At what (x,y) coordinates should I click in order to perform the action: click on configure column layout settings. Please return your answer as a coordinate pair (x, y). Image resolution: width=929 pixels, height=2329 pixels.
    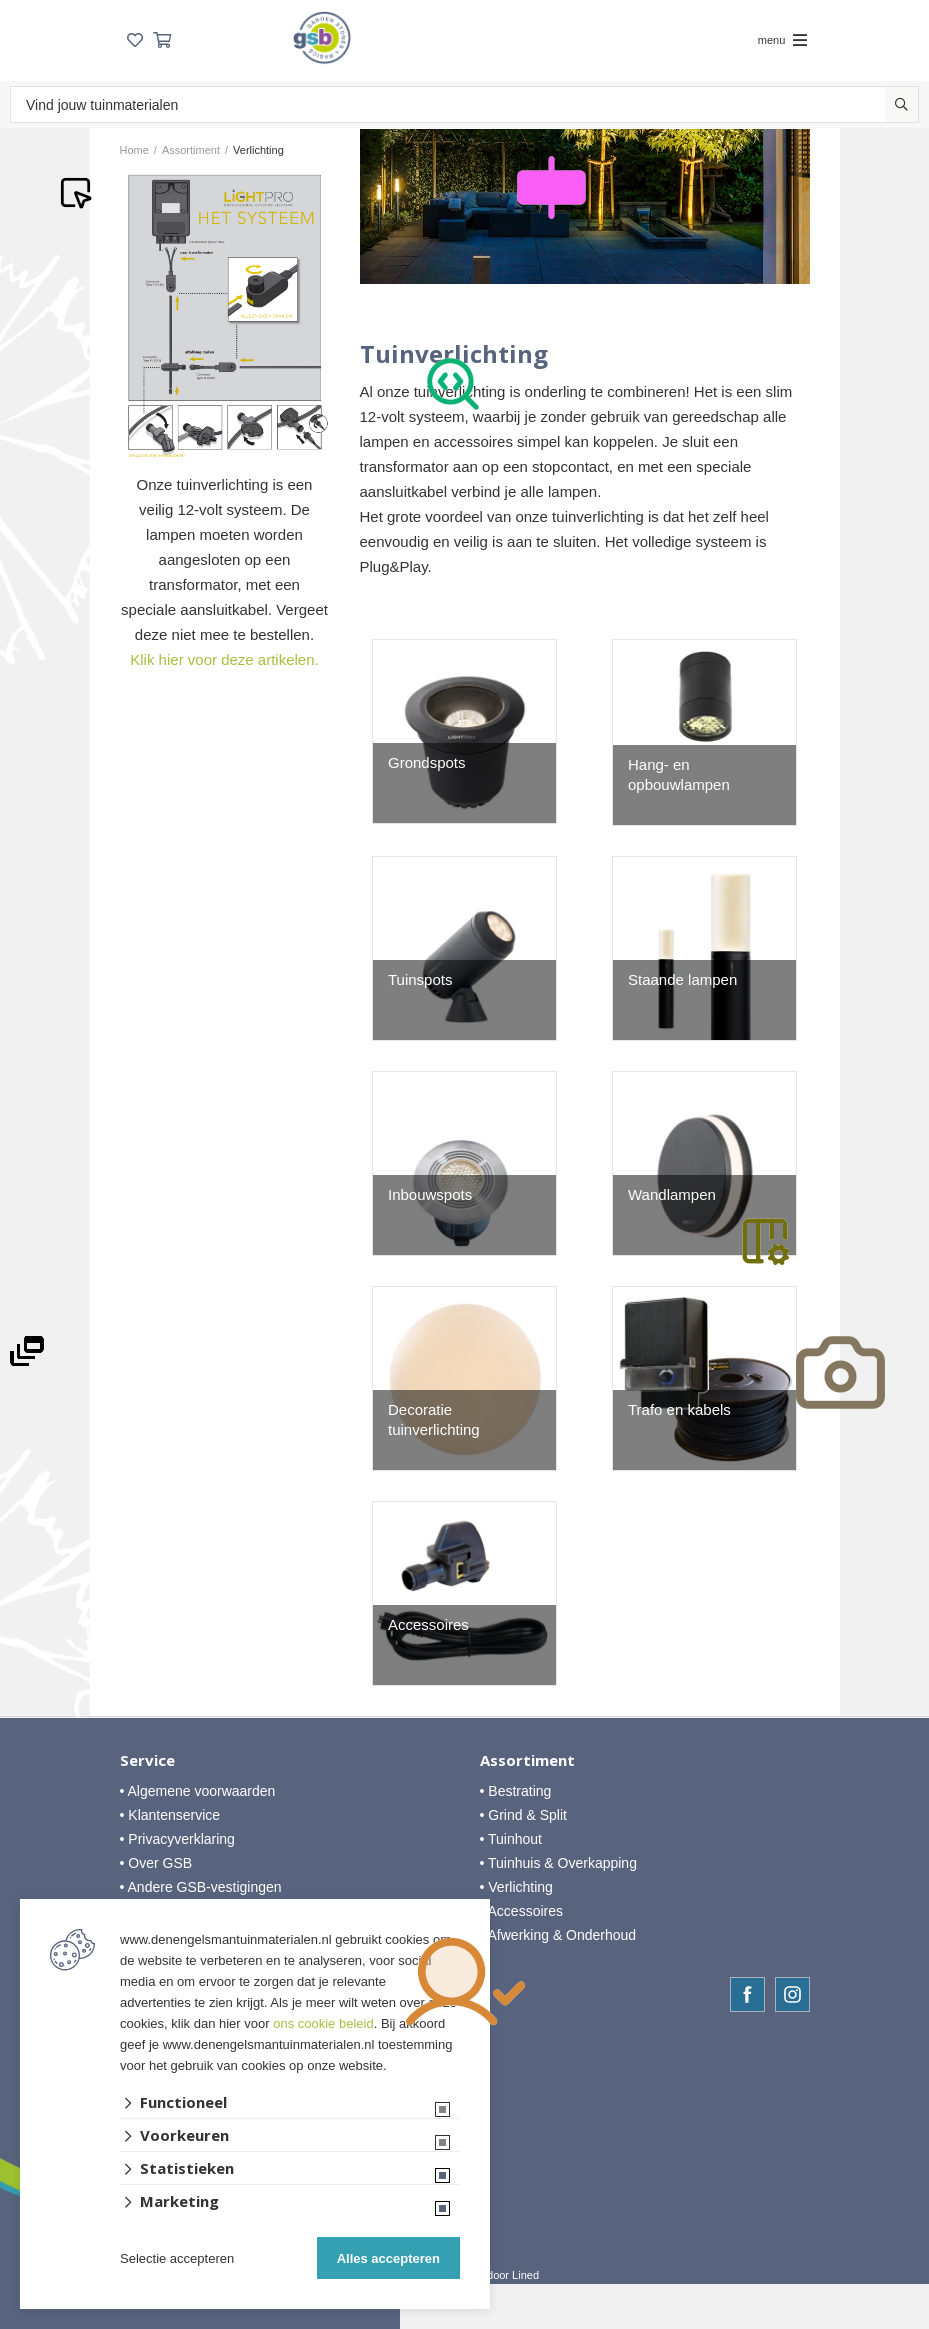
    Looking at the image, I should click on (765, 1241).